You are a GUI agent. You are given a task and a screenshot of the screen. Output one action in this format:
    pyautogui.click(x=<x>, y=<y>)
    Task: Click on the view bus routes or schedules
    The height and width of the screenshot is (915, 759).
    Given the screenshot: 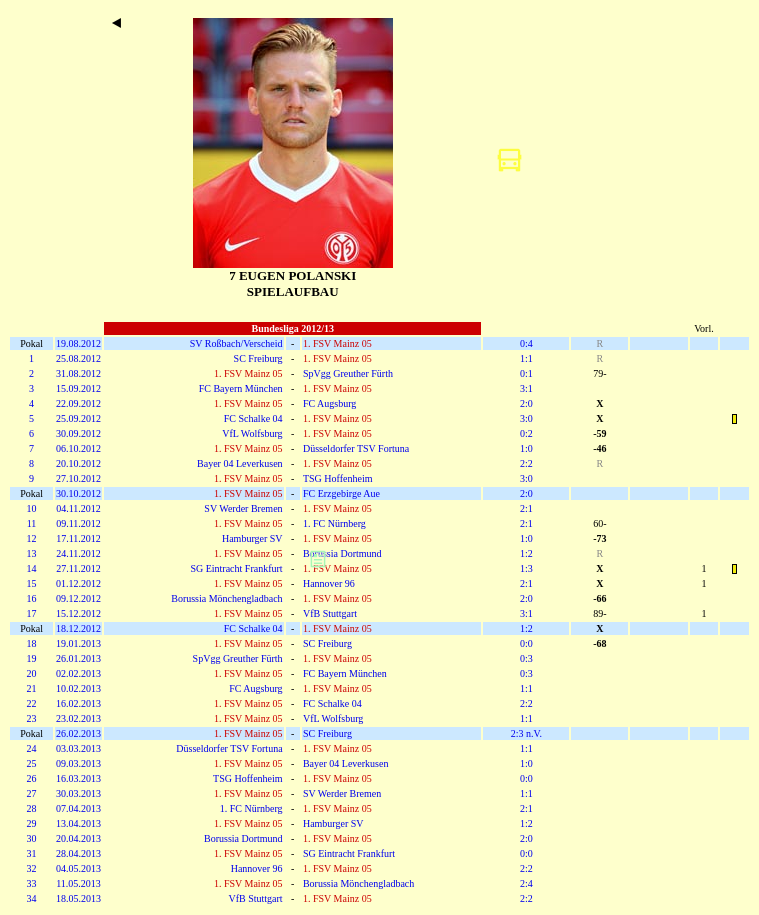 What is the action you would take?
    pyautogui.click(x=509, y=159)
    